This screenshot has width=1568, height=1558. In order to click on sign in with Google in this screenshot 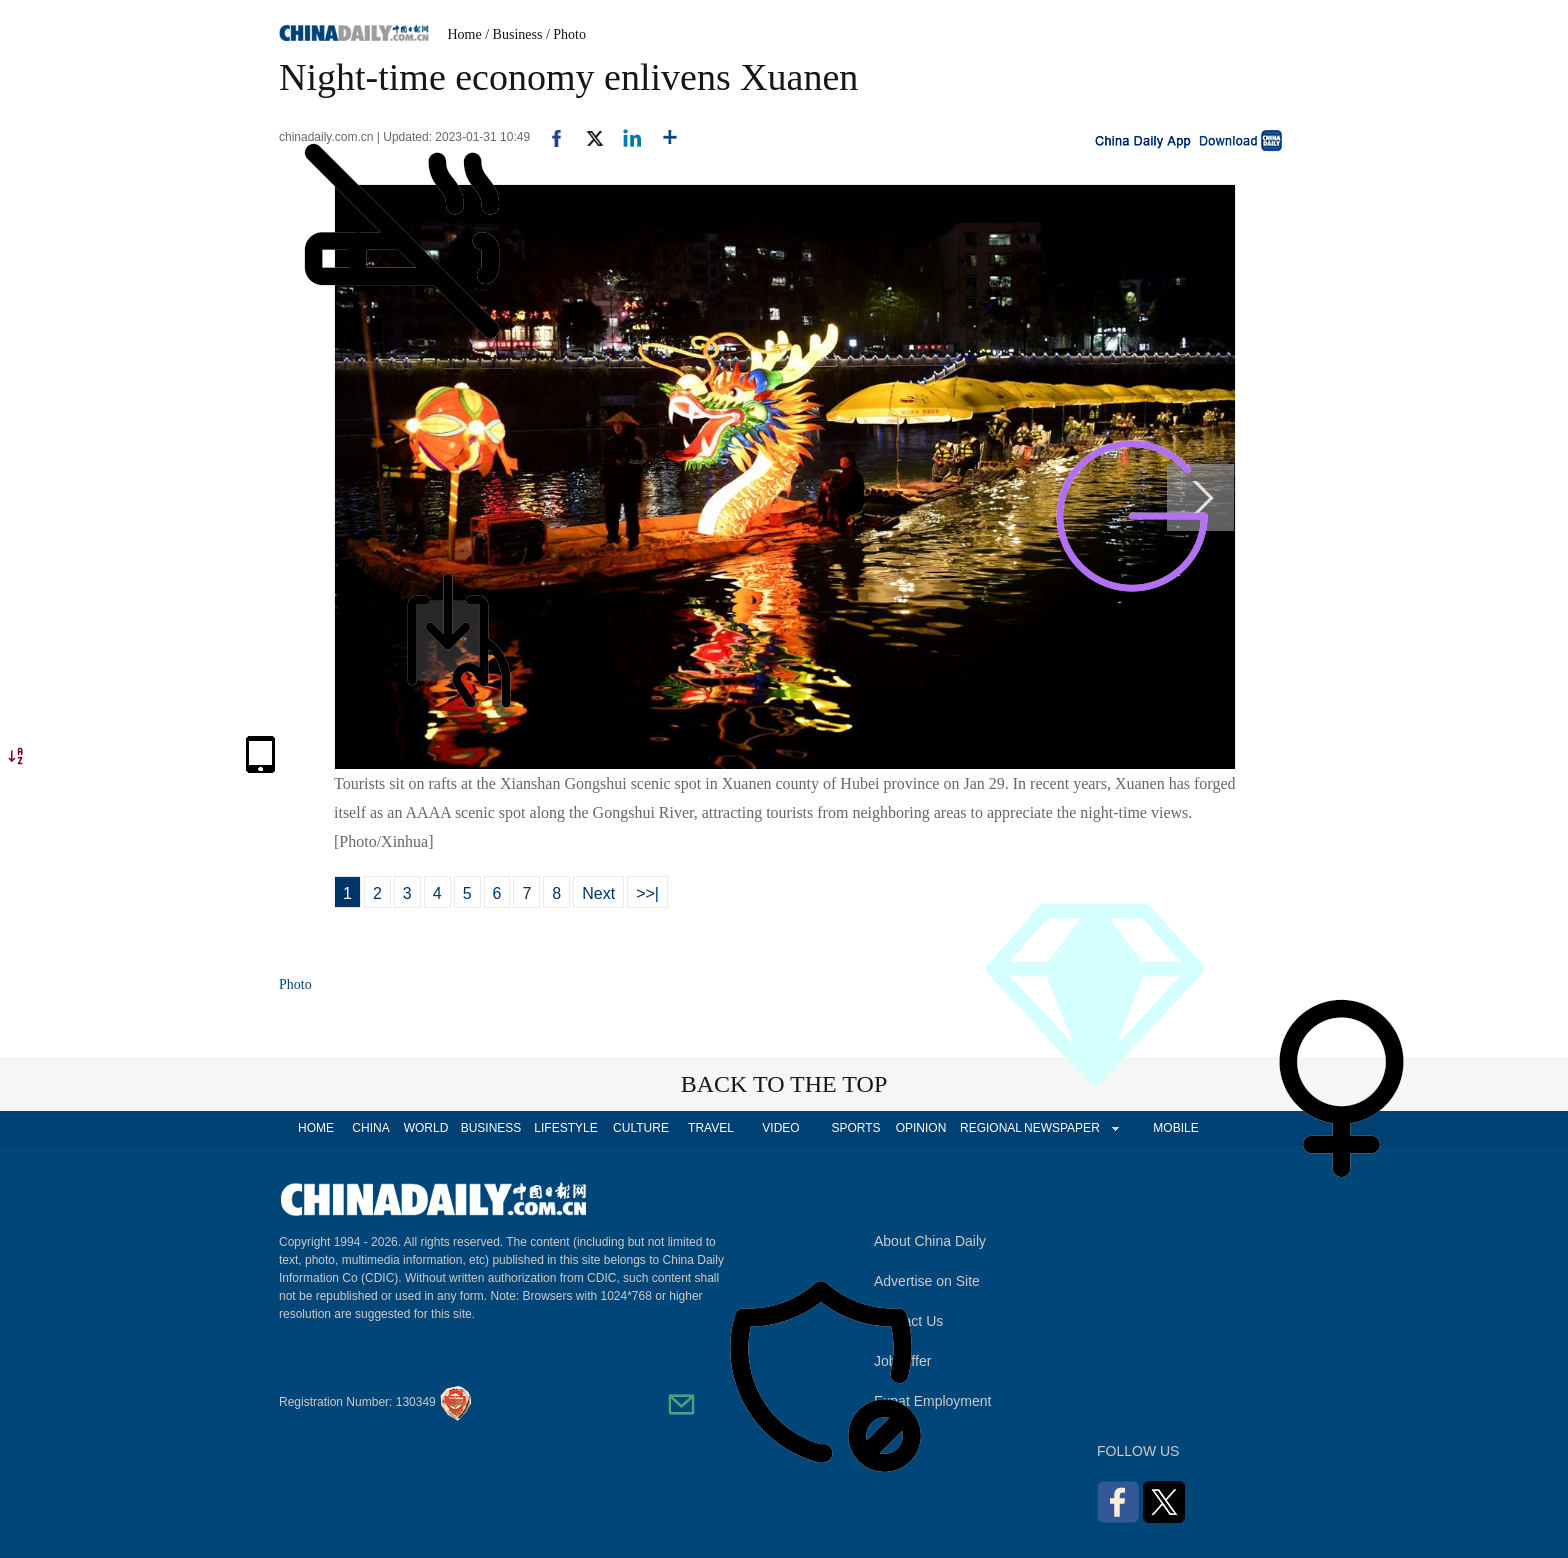, I will do `click(1132, 516)`.